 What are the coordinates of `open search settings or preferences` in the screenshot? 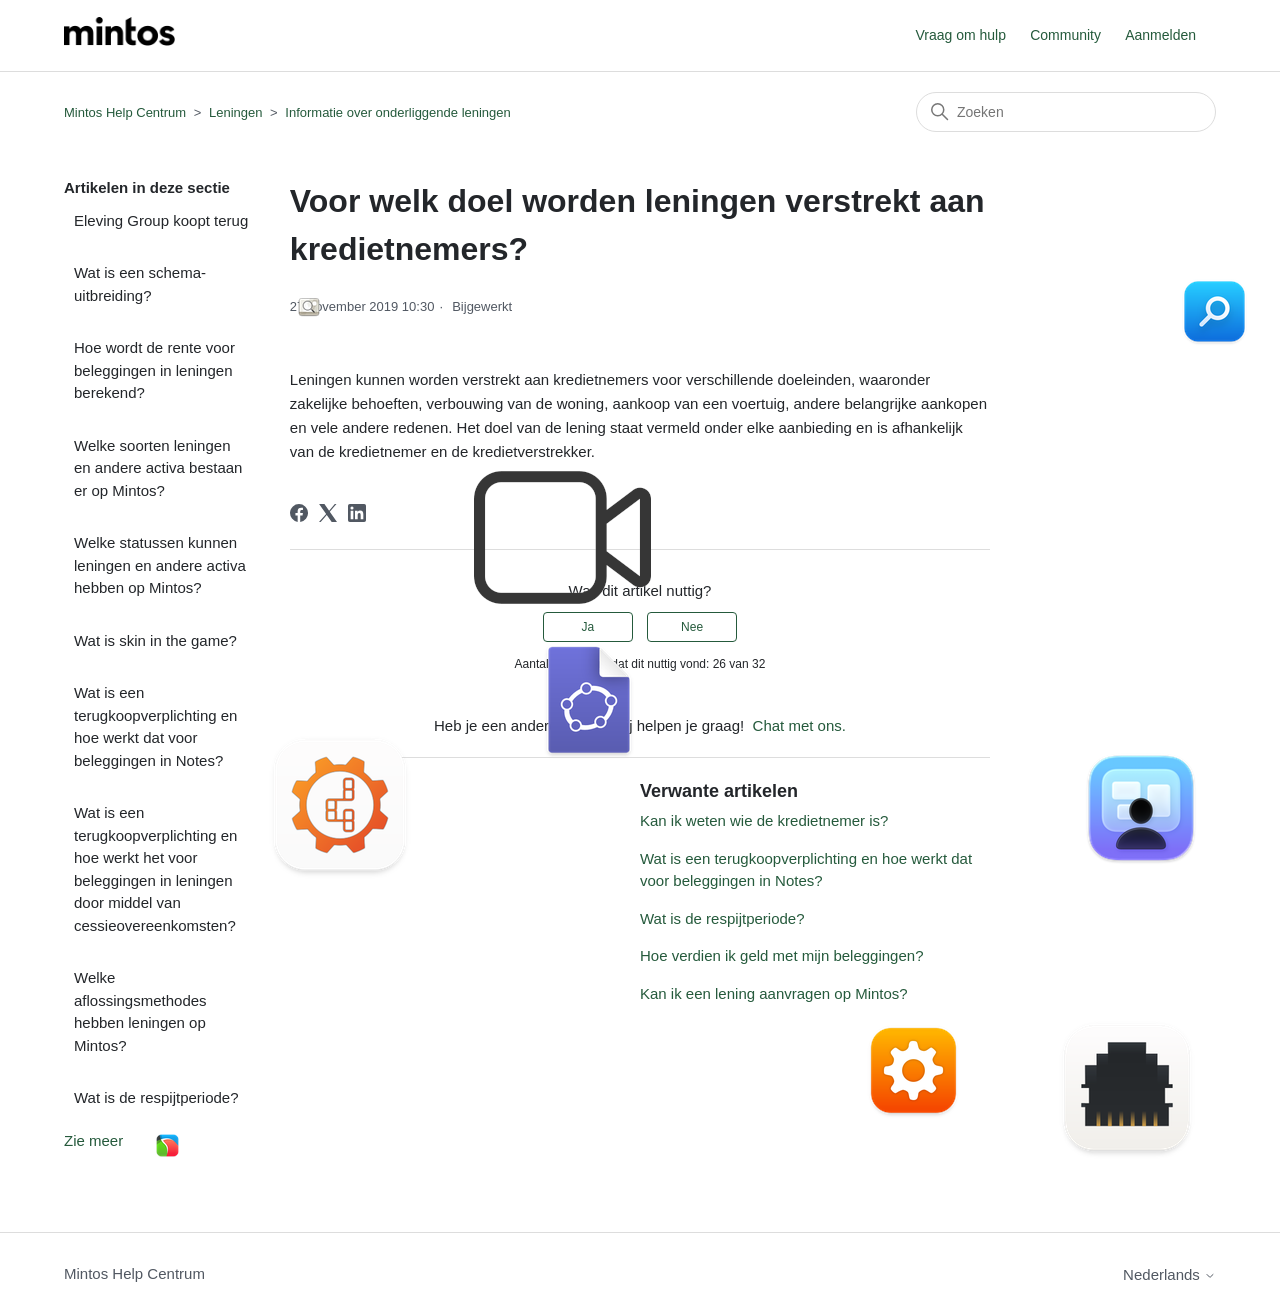 It's located at (1214, 311).